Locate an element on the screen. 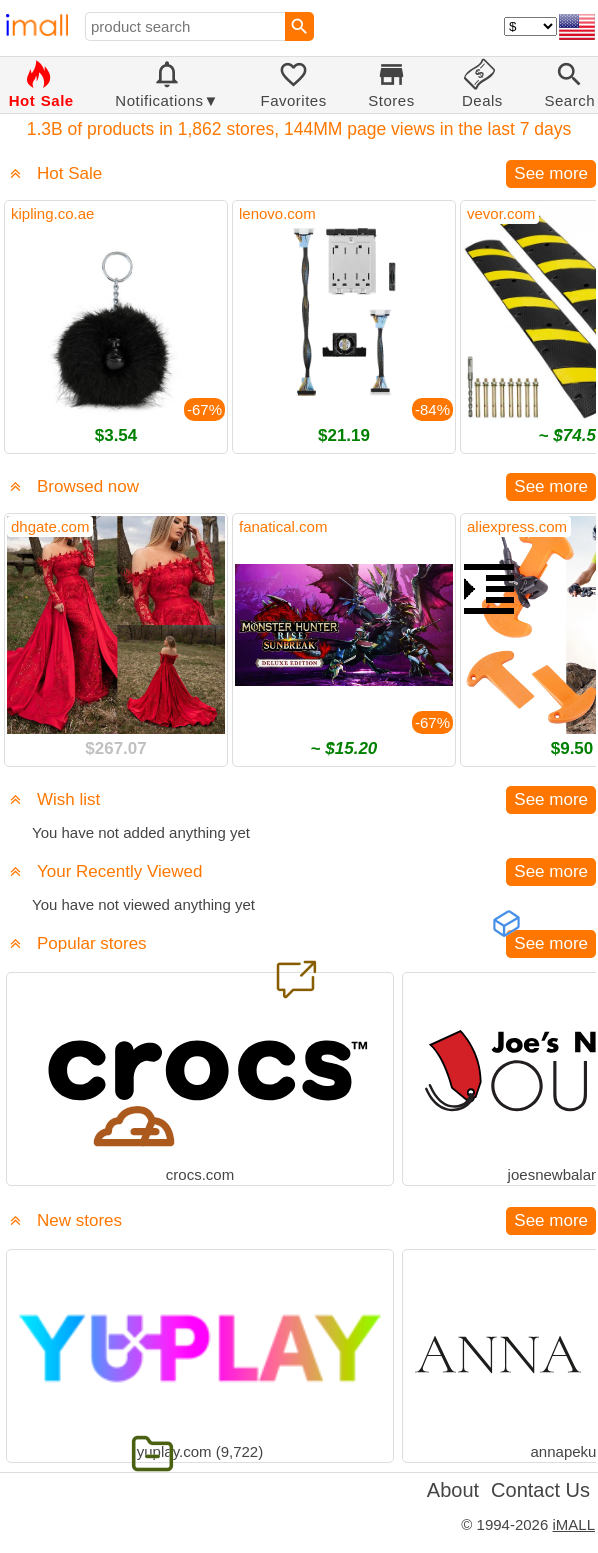 Image resolution: width=598 pixels, height=1553 pixels. remove a folder is located at coordinates (152, 1454).